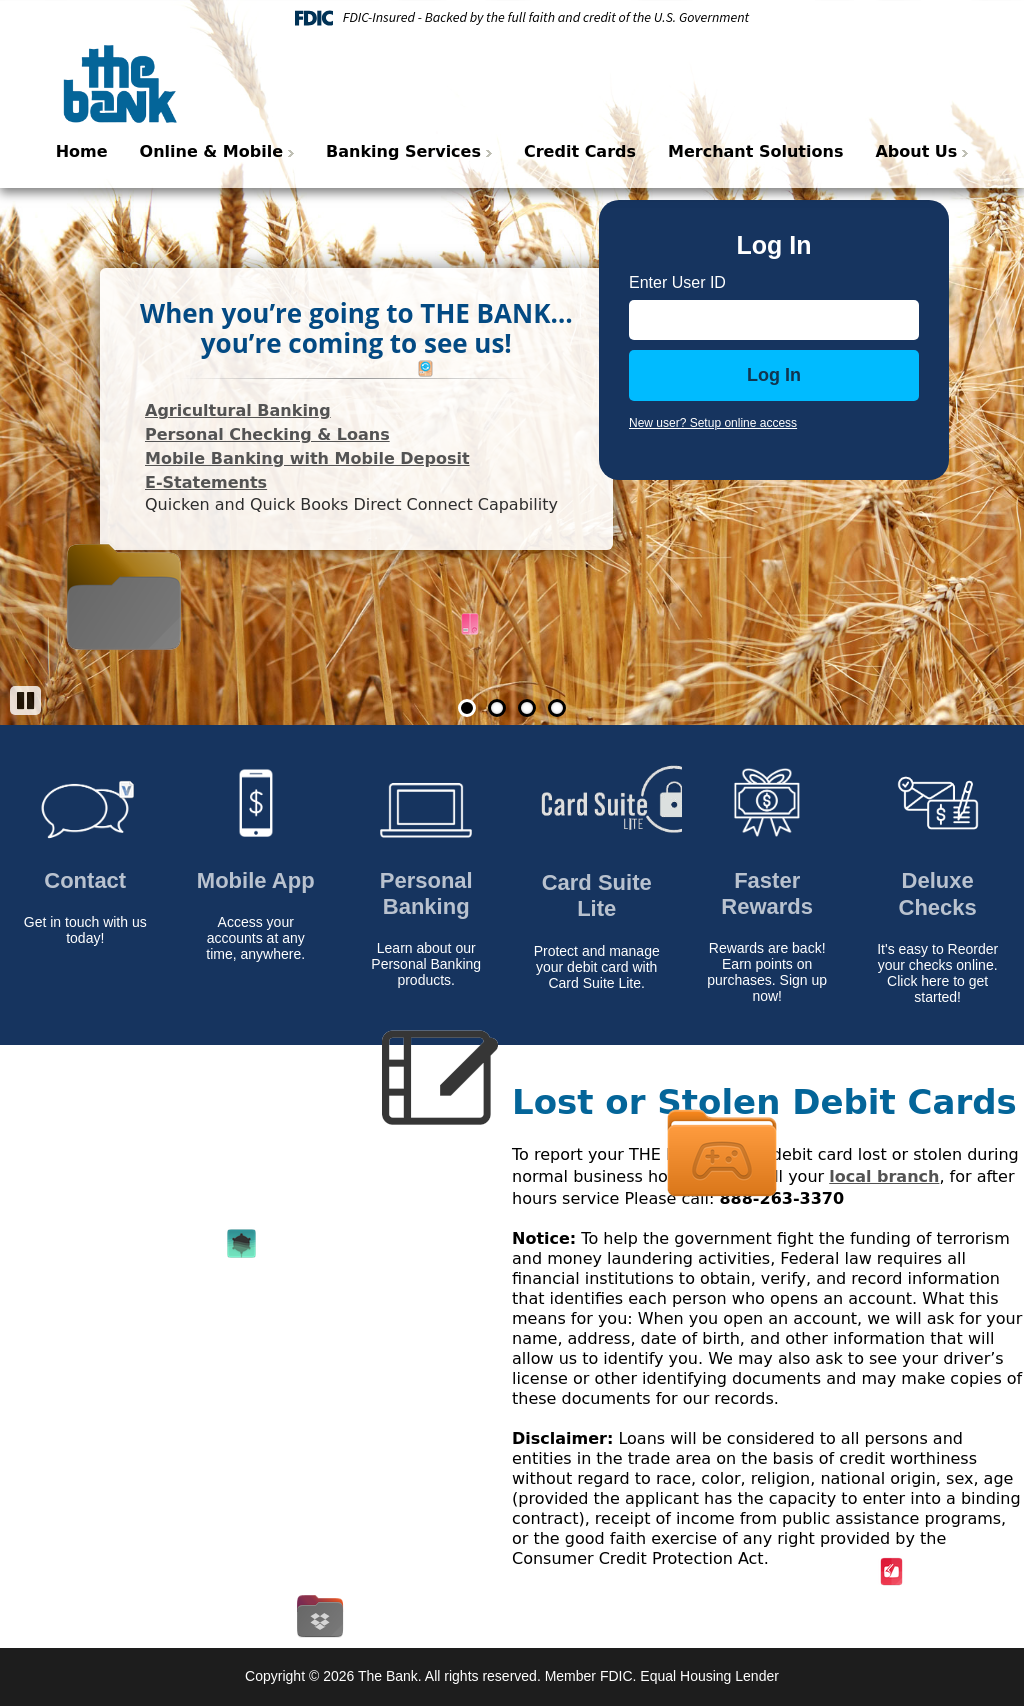 This screenshot has height=1706, width=1024. Describe the element at coordinates (440, 1074) in the screenshot. I see `graphics tablet input device` at that location.